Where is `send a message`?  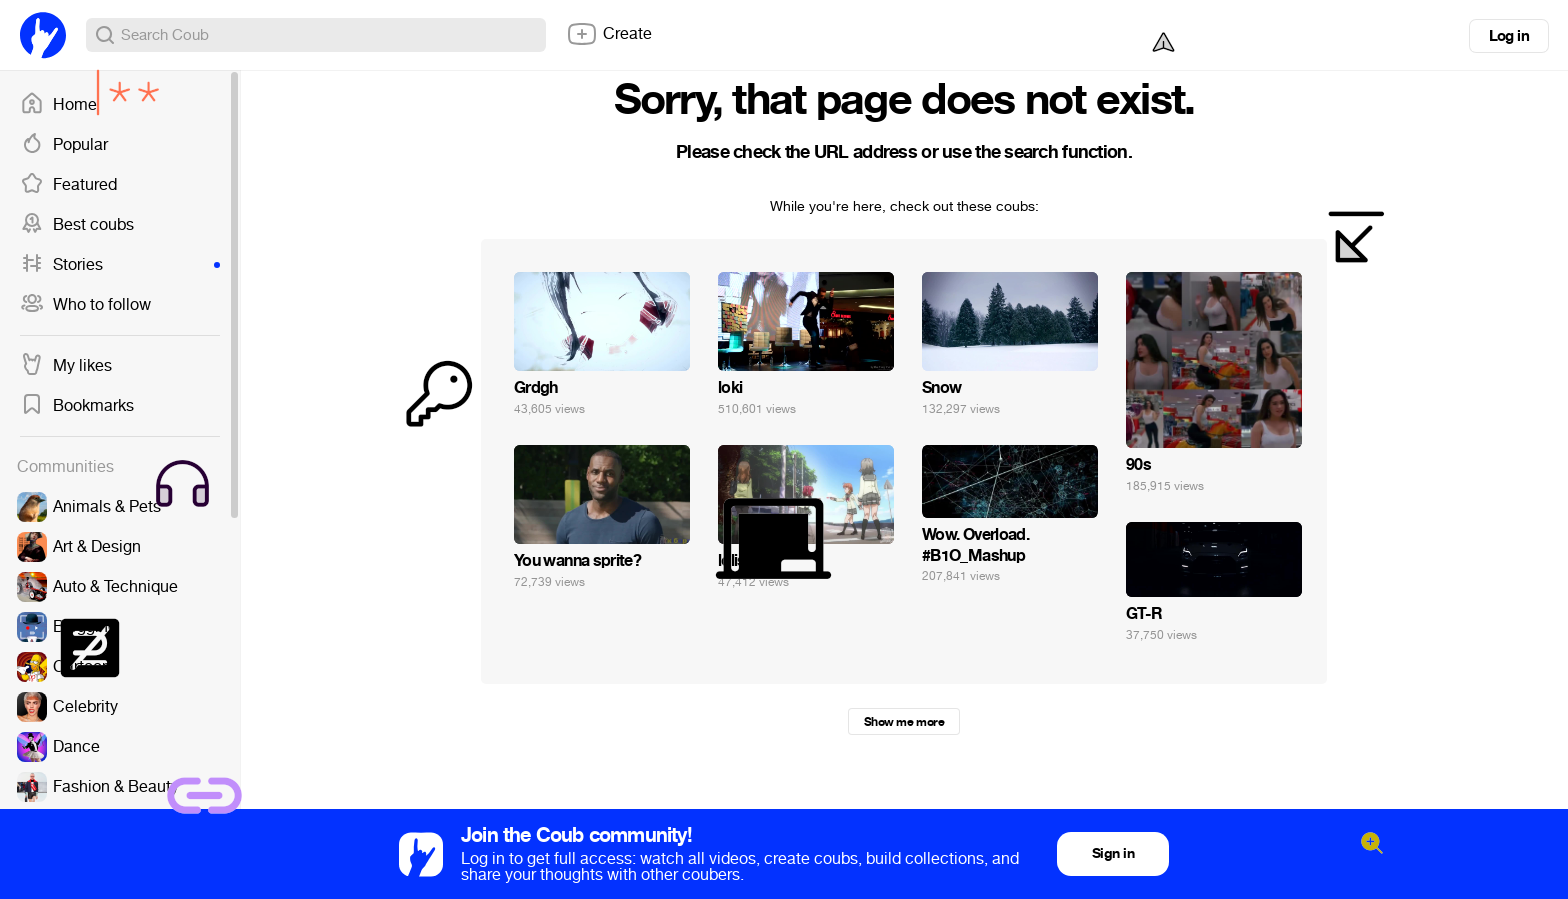
send a message is located at coordinates (1163, 42).